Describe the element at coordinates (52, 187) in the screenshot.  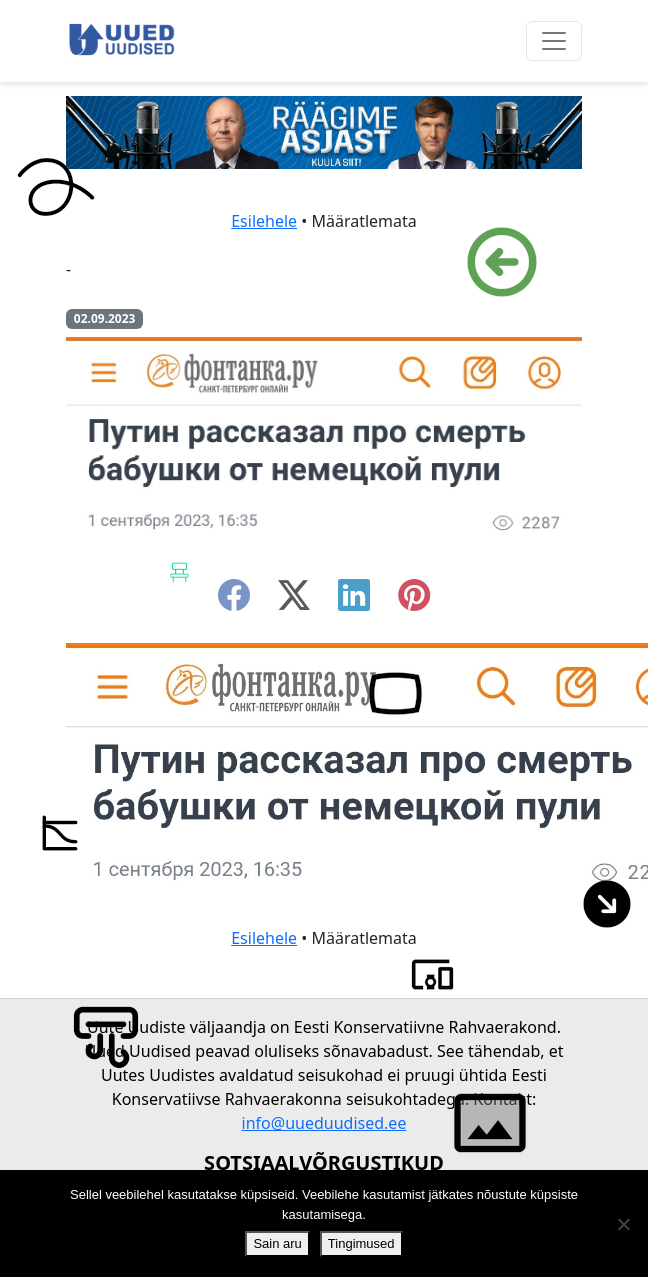
I see `freehand drawing or sketch tool` at that location.